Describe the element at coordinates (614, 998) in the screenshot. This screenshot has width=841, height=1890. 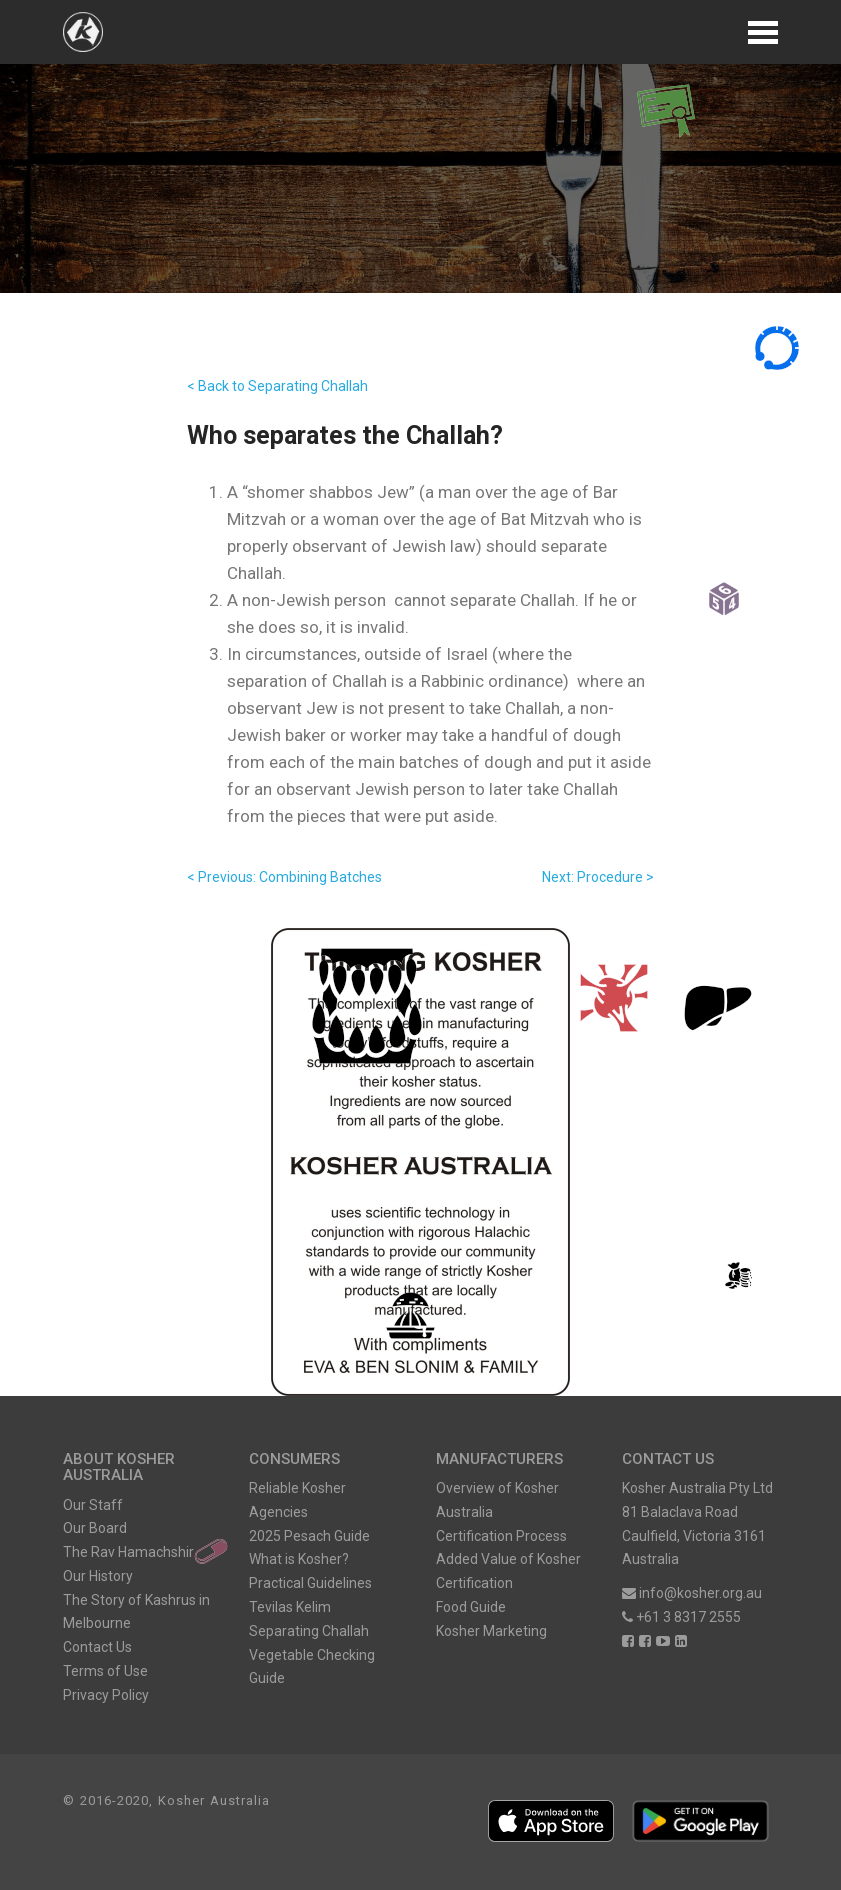
I see `view character health or organ status` at that location.